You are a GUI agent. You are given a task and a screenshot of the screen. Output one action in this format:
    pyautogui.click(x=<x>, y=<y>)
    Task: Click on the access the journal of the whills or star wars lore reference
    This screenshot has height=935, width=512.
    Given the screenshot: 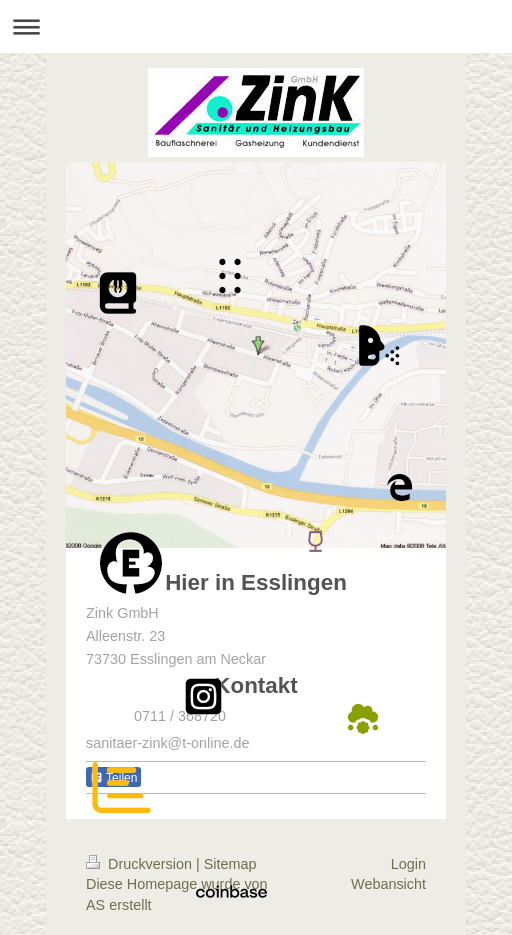 What is the action you would take?
    pyautogui.click(x=118, y=293)
    